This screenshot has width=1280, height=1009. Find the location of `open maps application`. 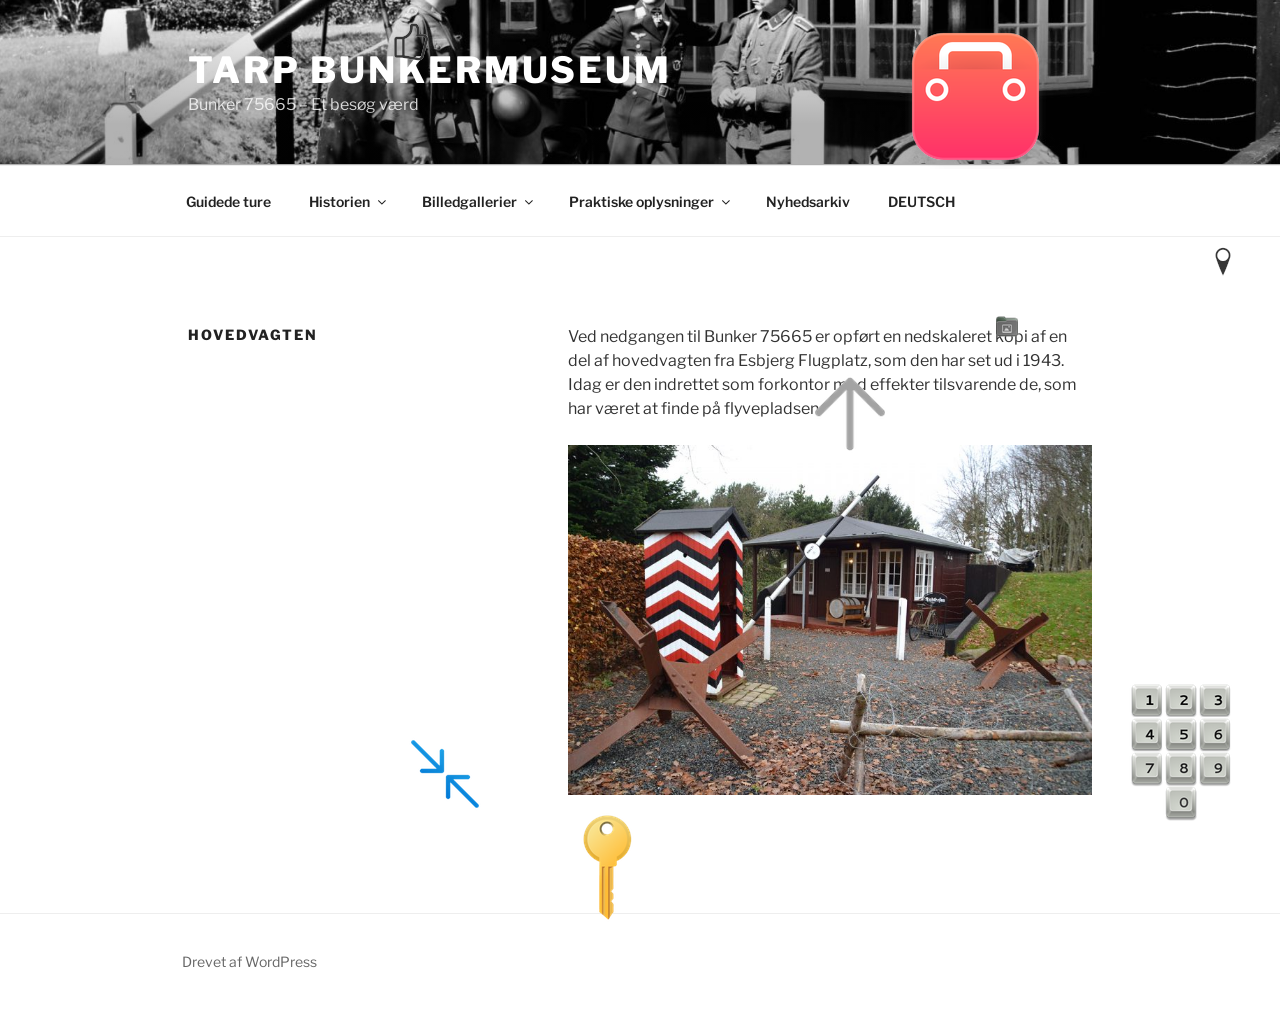

open maps application is located at coordinates (1223, 261).